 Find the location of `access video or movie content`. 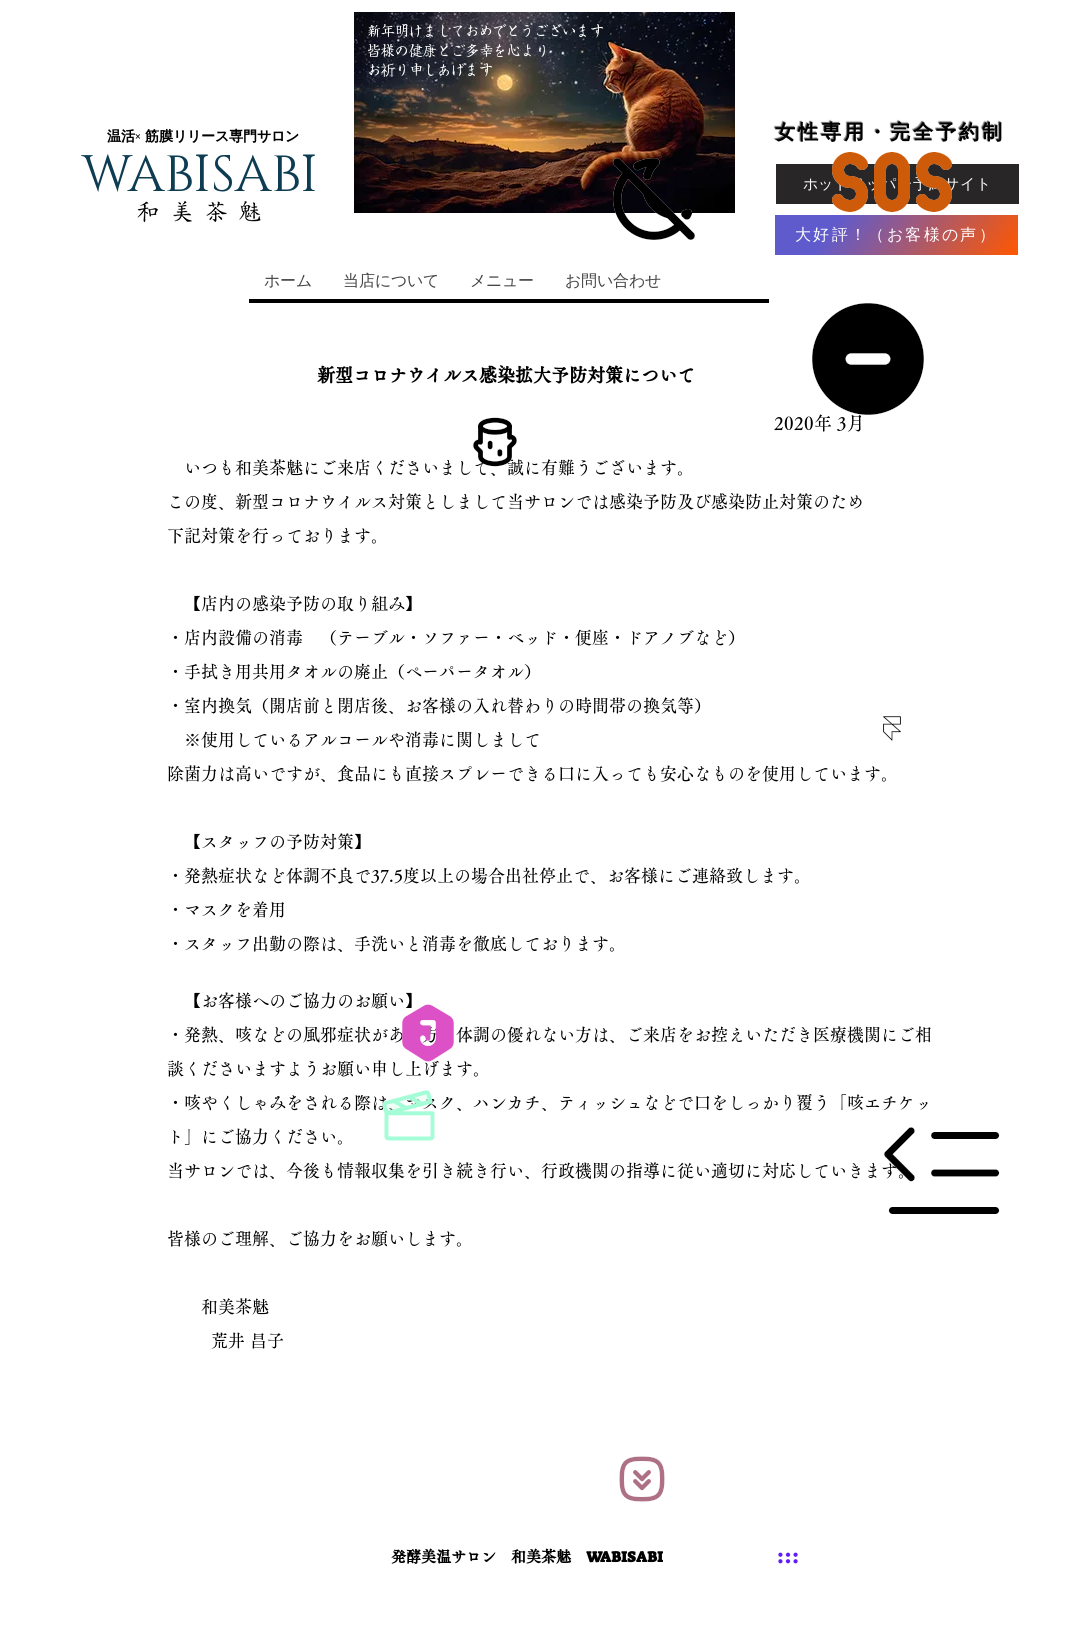

access video or movie content is located at coordinates (409, 1117).